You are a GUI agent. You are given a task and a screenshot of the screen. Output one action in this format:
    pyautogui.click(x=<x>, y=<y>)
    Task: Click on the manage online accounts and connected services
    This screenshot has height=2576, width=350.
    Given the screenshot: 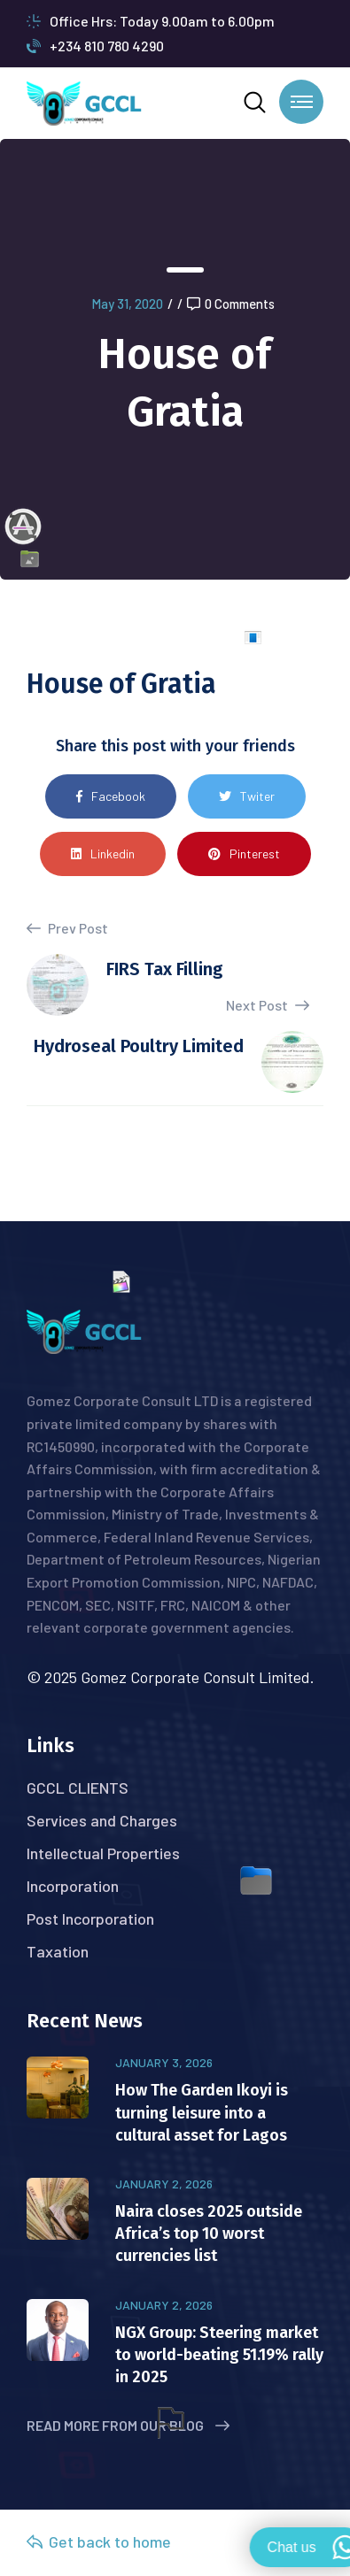 What is the action you would take?
    pyautogui.click(x=123, y=859)
    